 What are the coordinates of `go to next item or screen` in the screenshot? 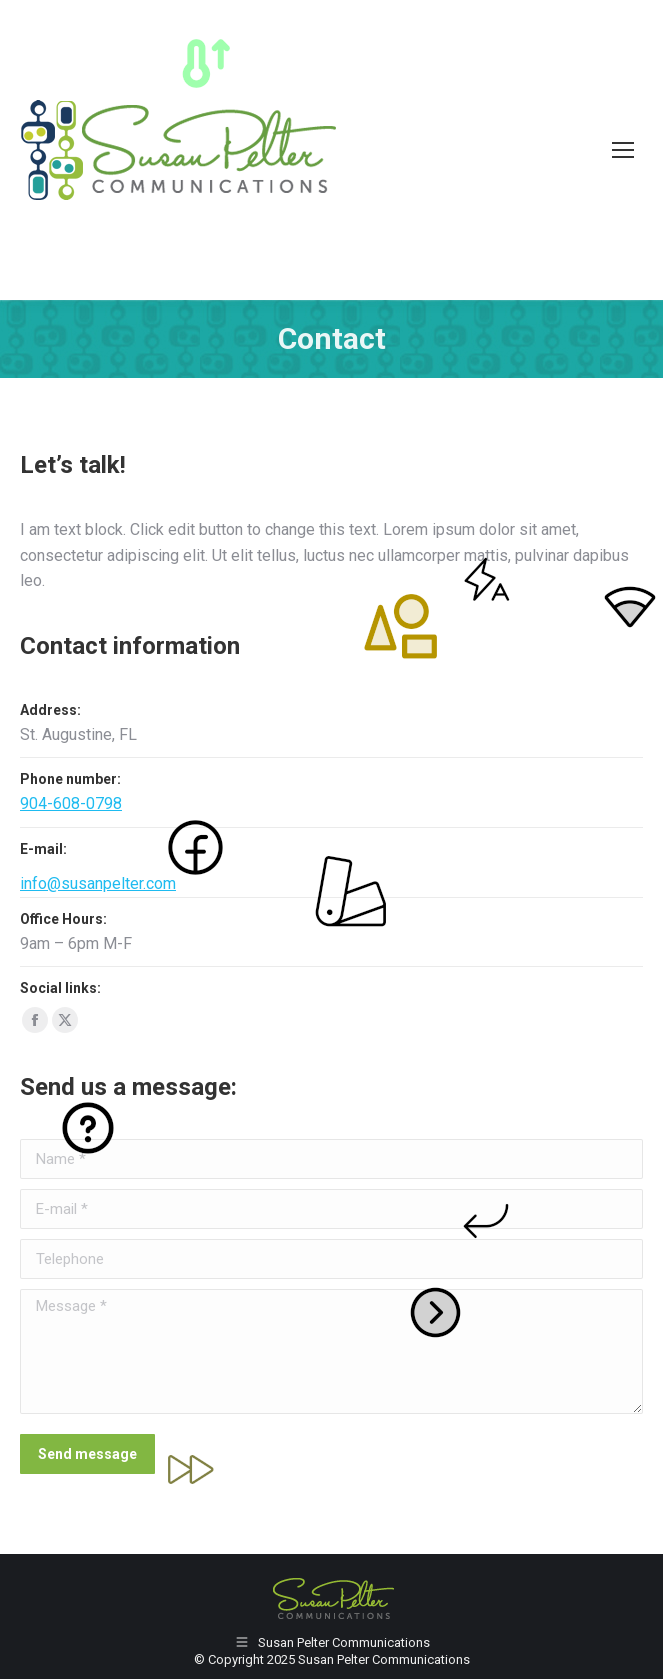 It's located at (435, 1312).